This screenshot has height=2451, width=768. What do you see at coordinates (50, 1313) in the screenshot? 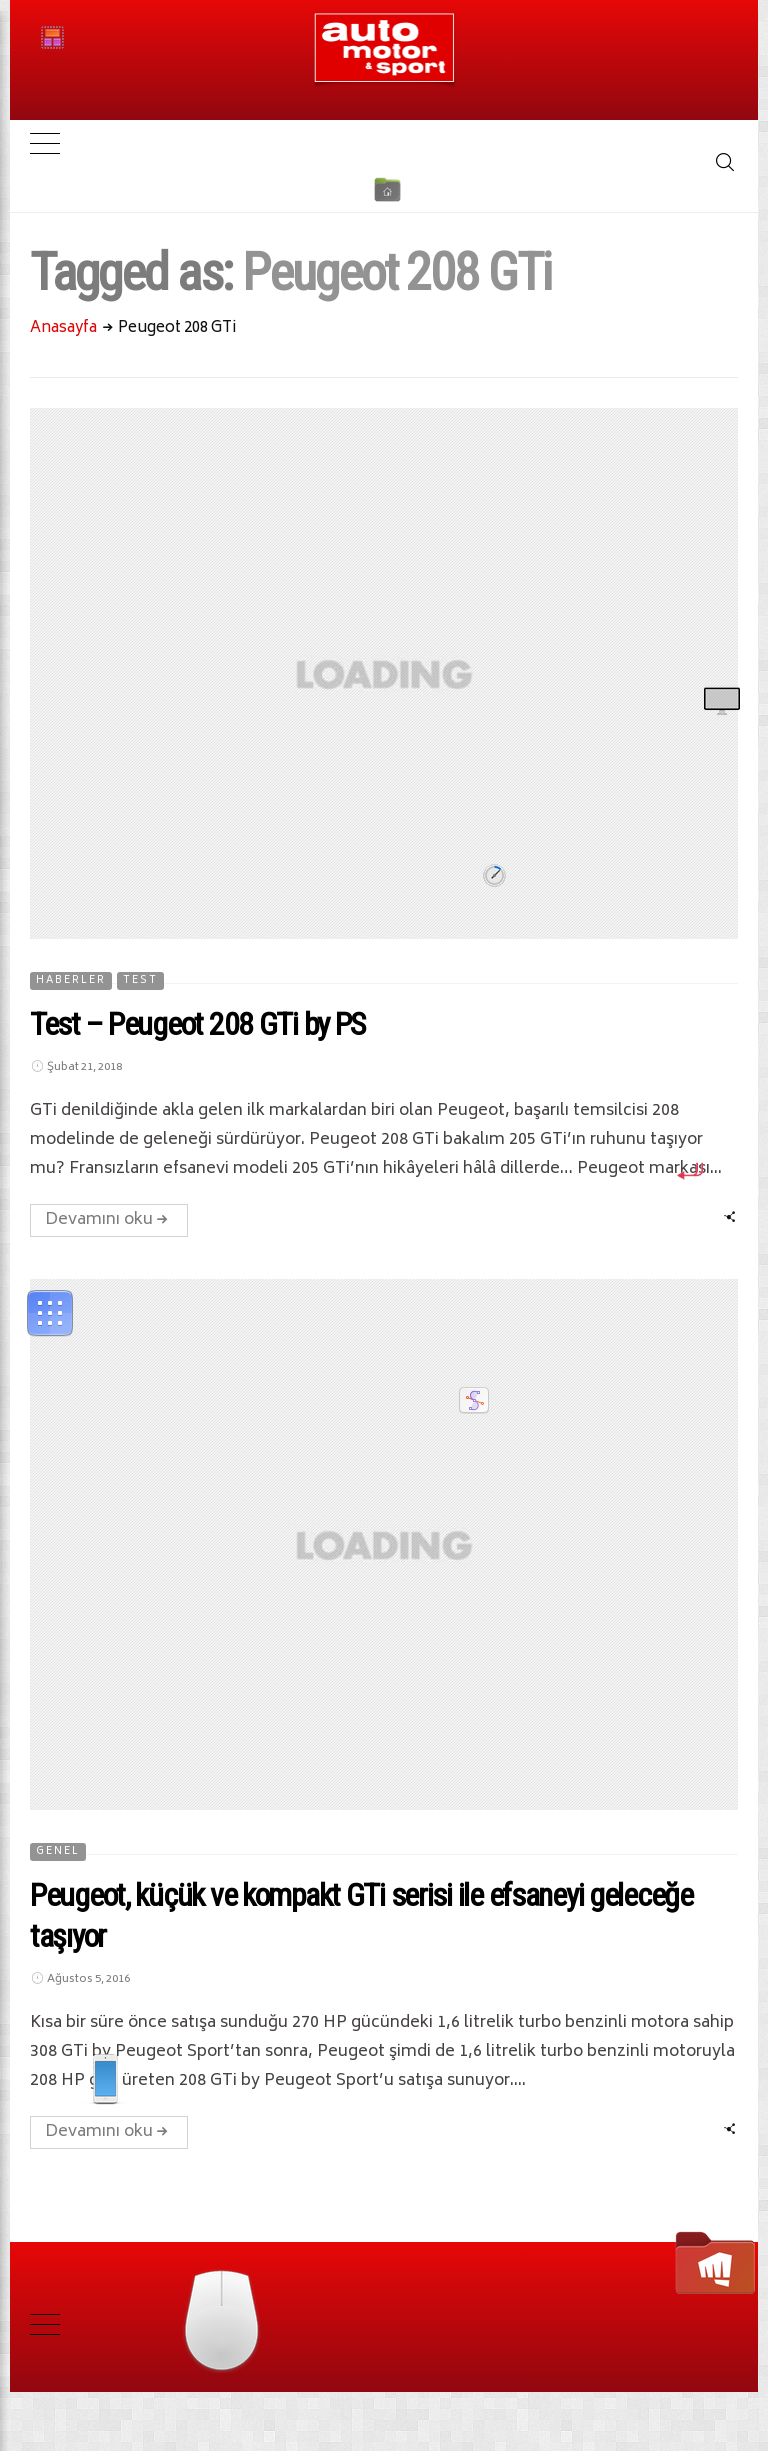
I see `view other applications` at bounding box center [50, 1313].